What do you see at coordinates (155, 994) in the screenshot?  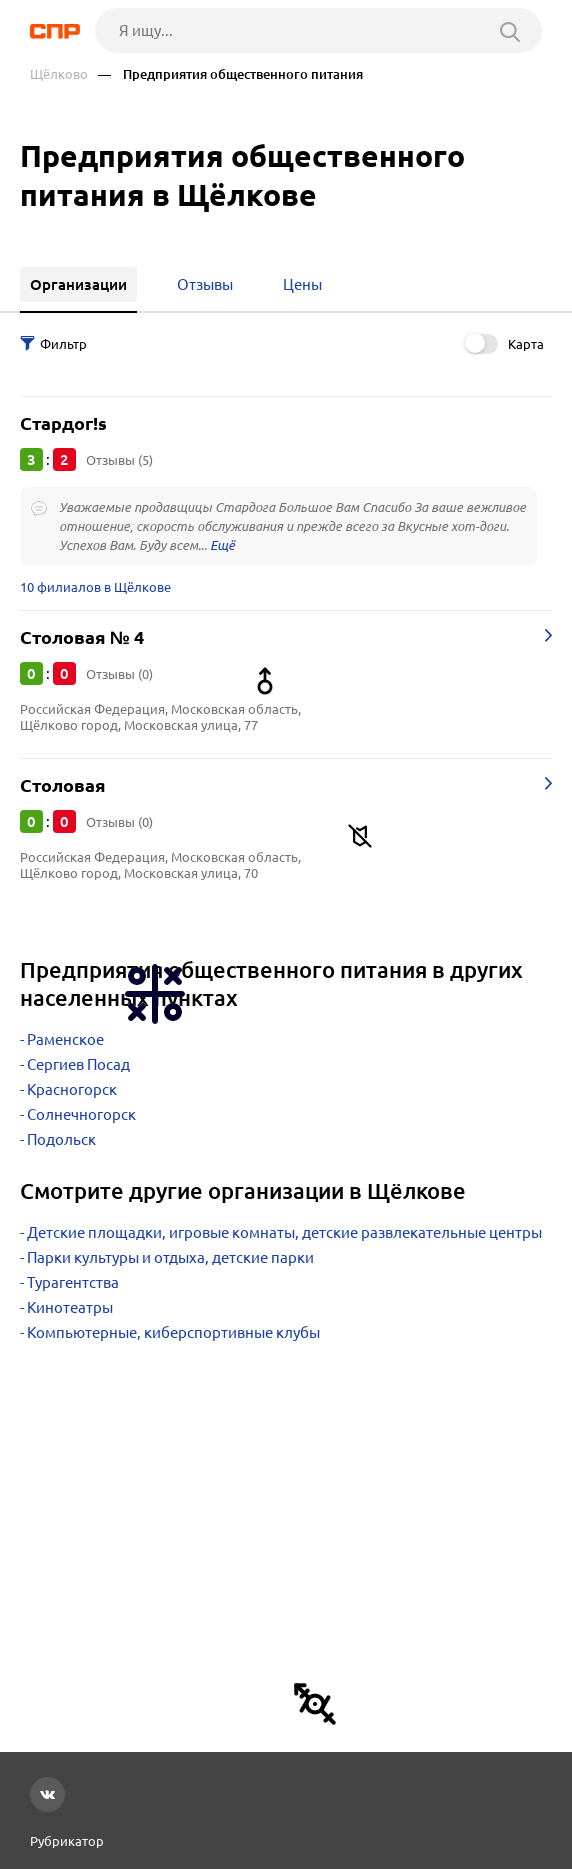 I see `play tic-tac-toe game` at bounding box center [155, 994].